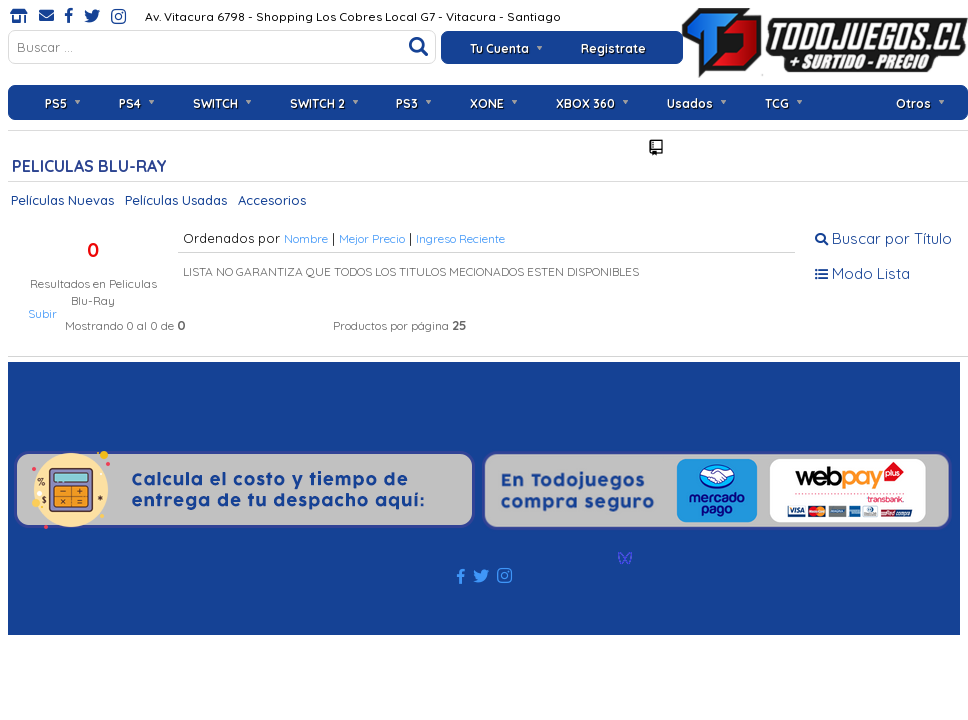  Describe the element at coordinates (625, 558) in the screenshot. I see `open wechat channels` at that location.